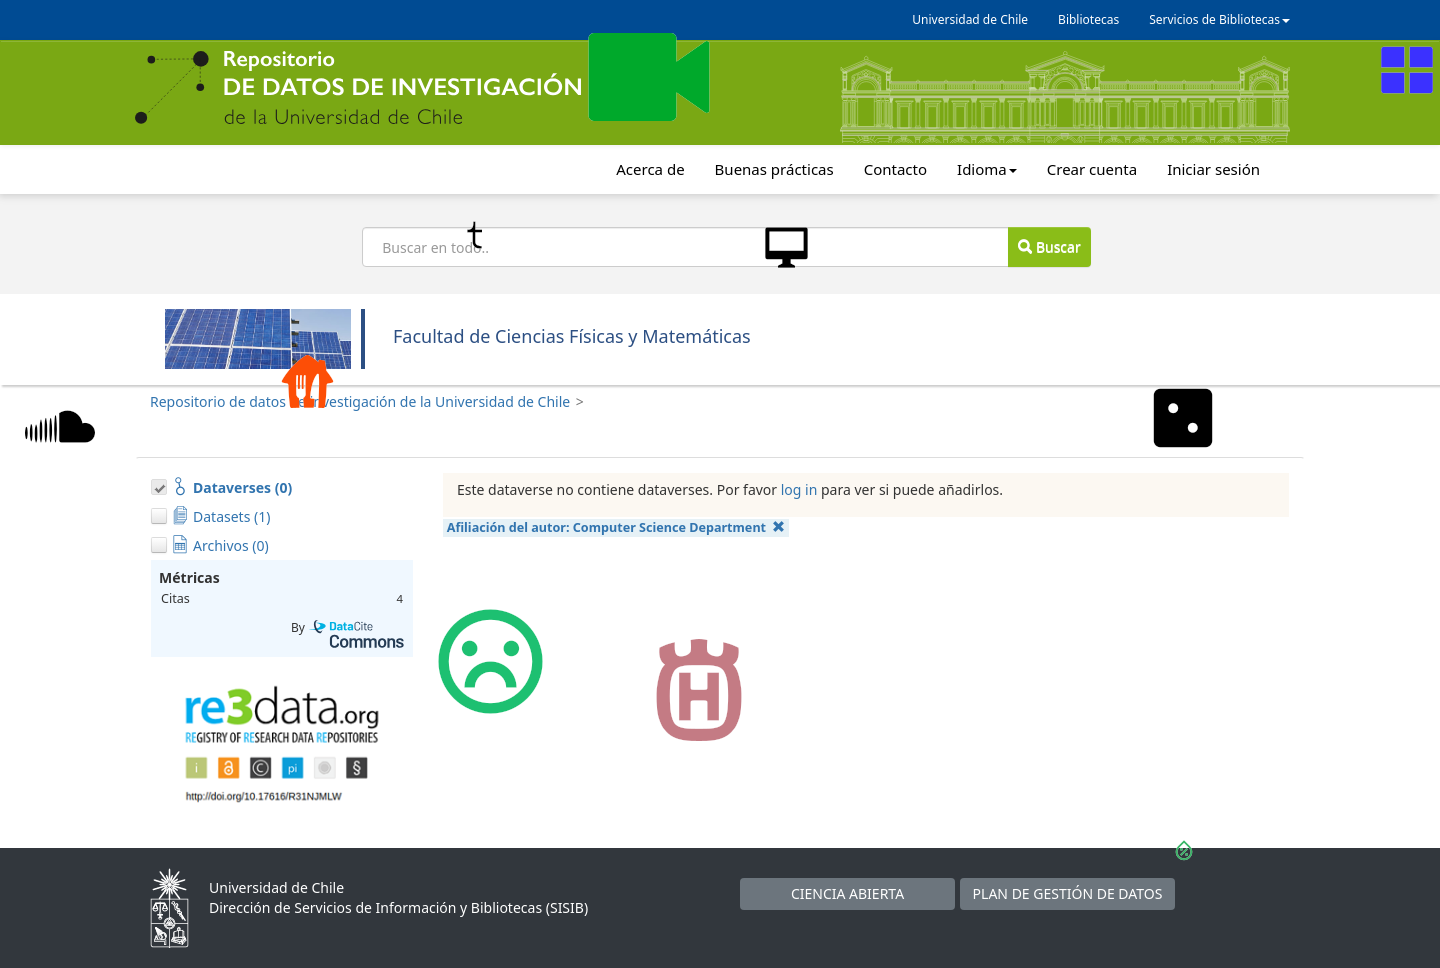 This screenshot has width=1440, height=968. Describe the element at coordinates (1184, 851) in the screenshot. I see `view current humidity level` at that location.